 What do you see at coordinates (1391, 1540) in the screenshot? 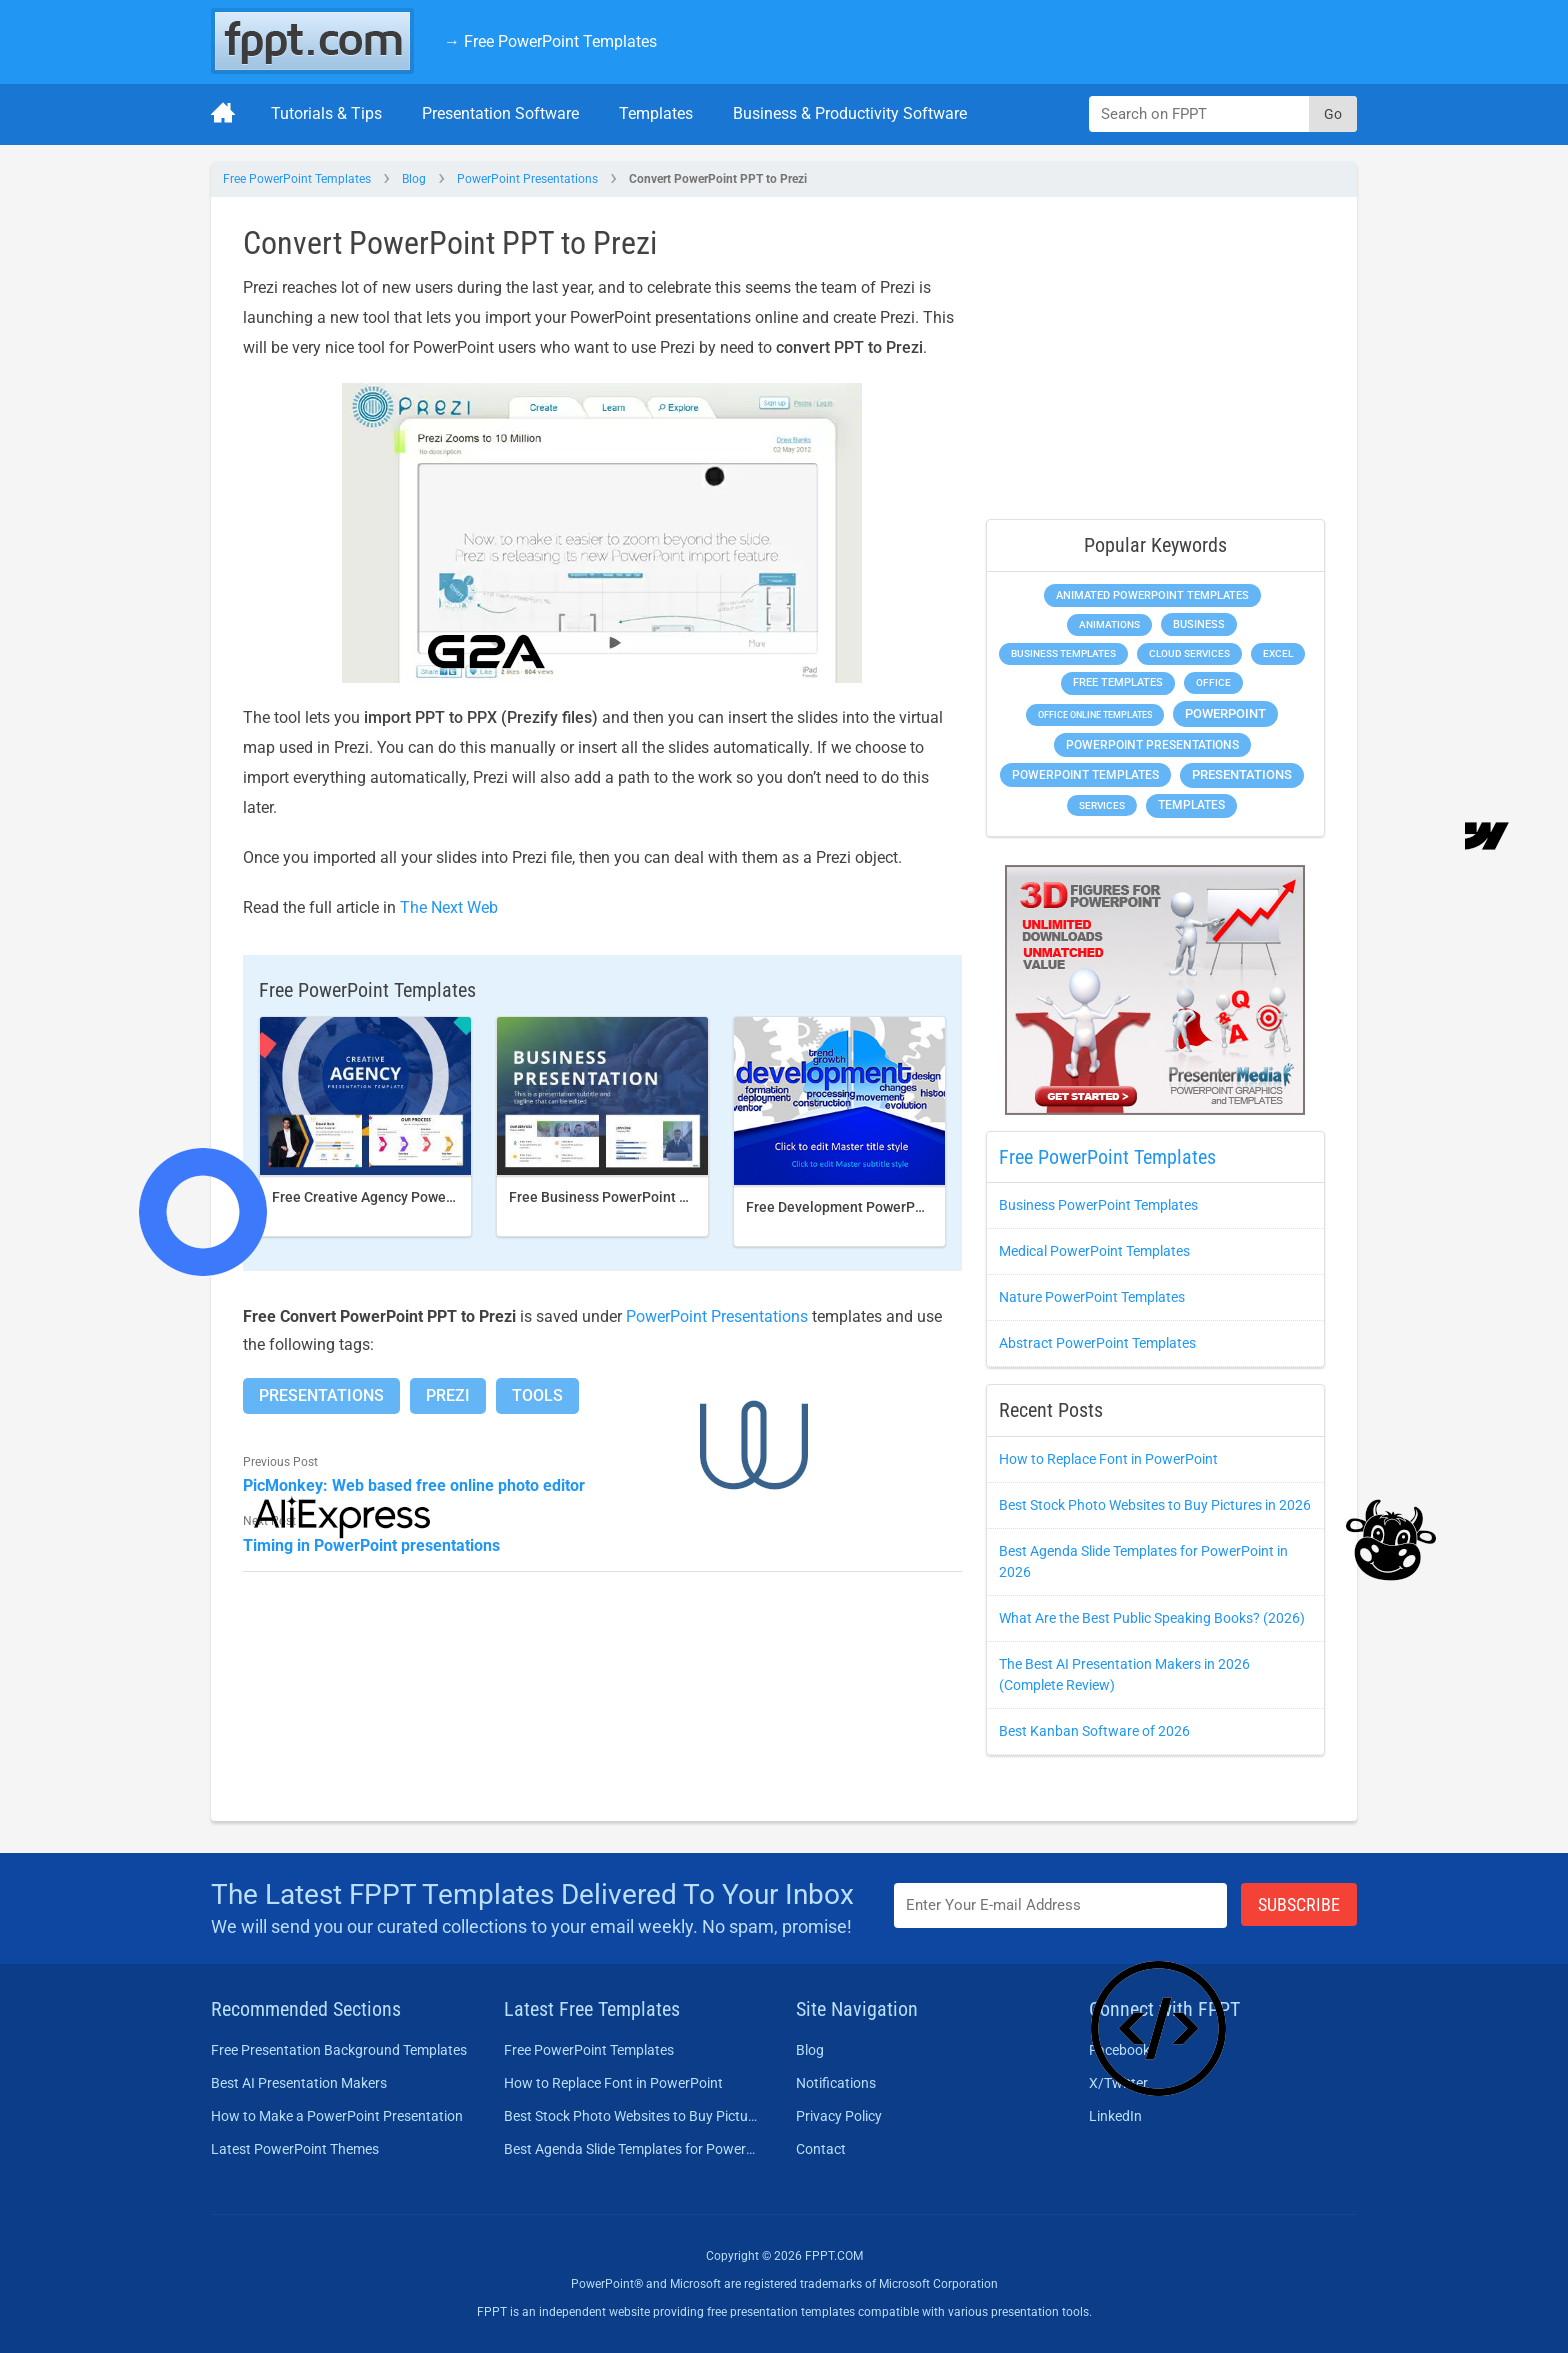
I see `open the HappyCow app for finding vegan and vegetarian restaurants` at bounding box center [1391, 1540].